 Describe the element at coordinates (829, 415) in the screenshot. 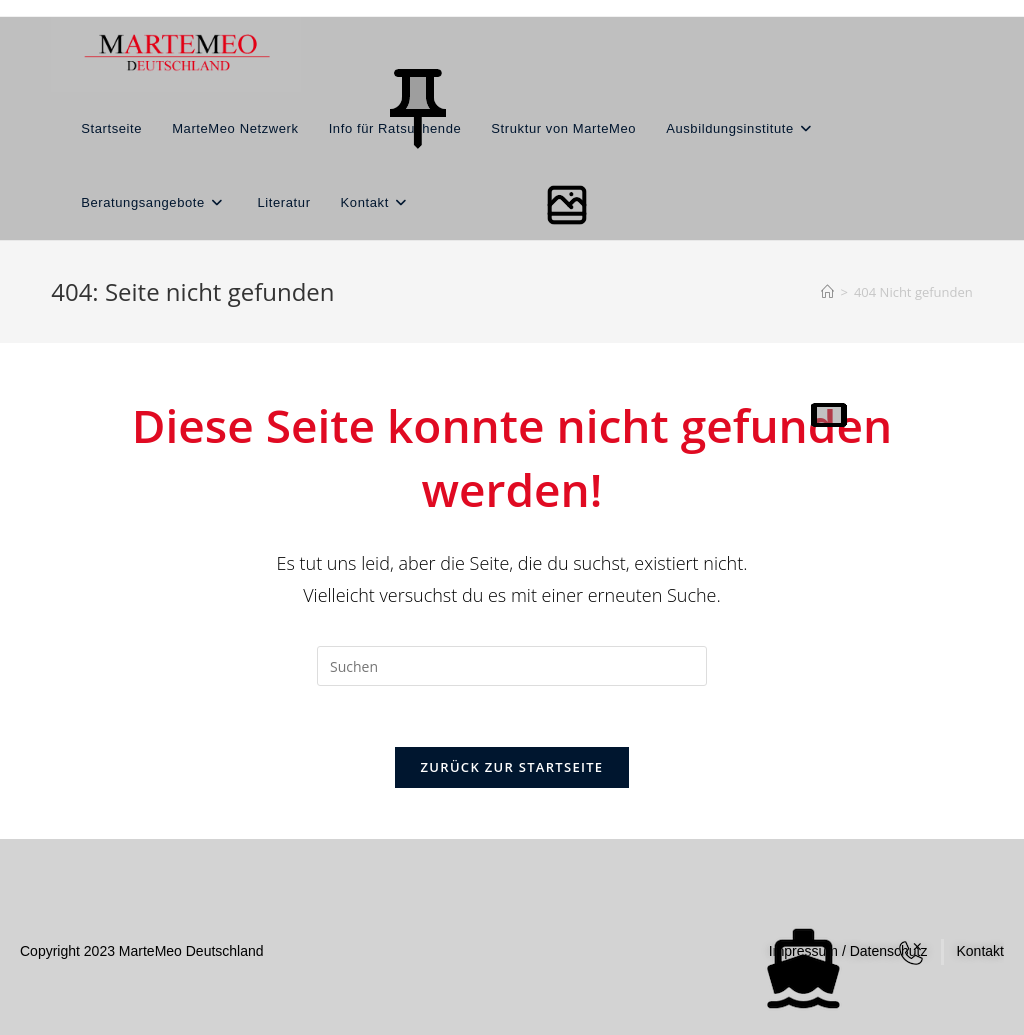

I see `rotate device to landscape orientation` at that location.